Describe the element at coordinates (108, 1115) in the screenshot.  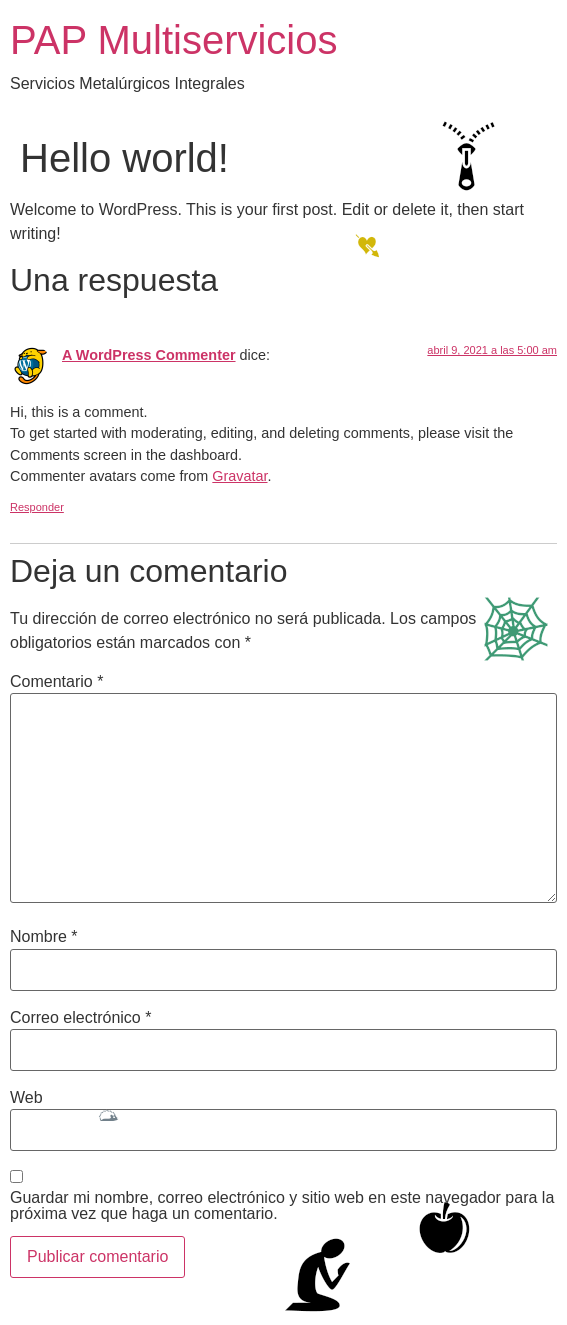
I see `decorative animal icon for games or profiles` at that location.